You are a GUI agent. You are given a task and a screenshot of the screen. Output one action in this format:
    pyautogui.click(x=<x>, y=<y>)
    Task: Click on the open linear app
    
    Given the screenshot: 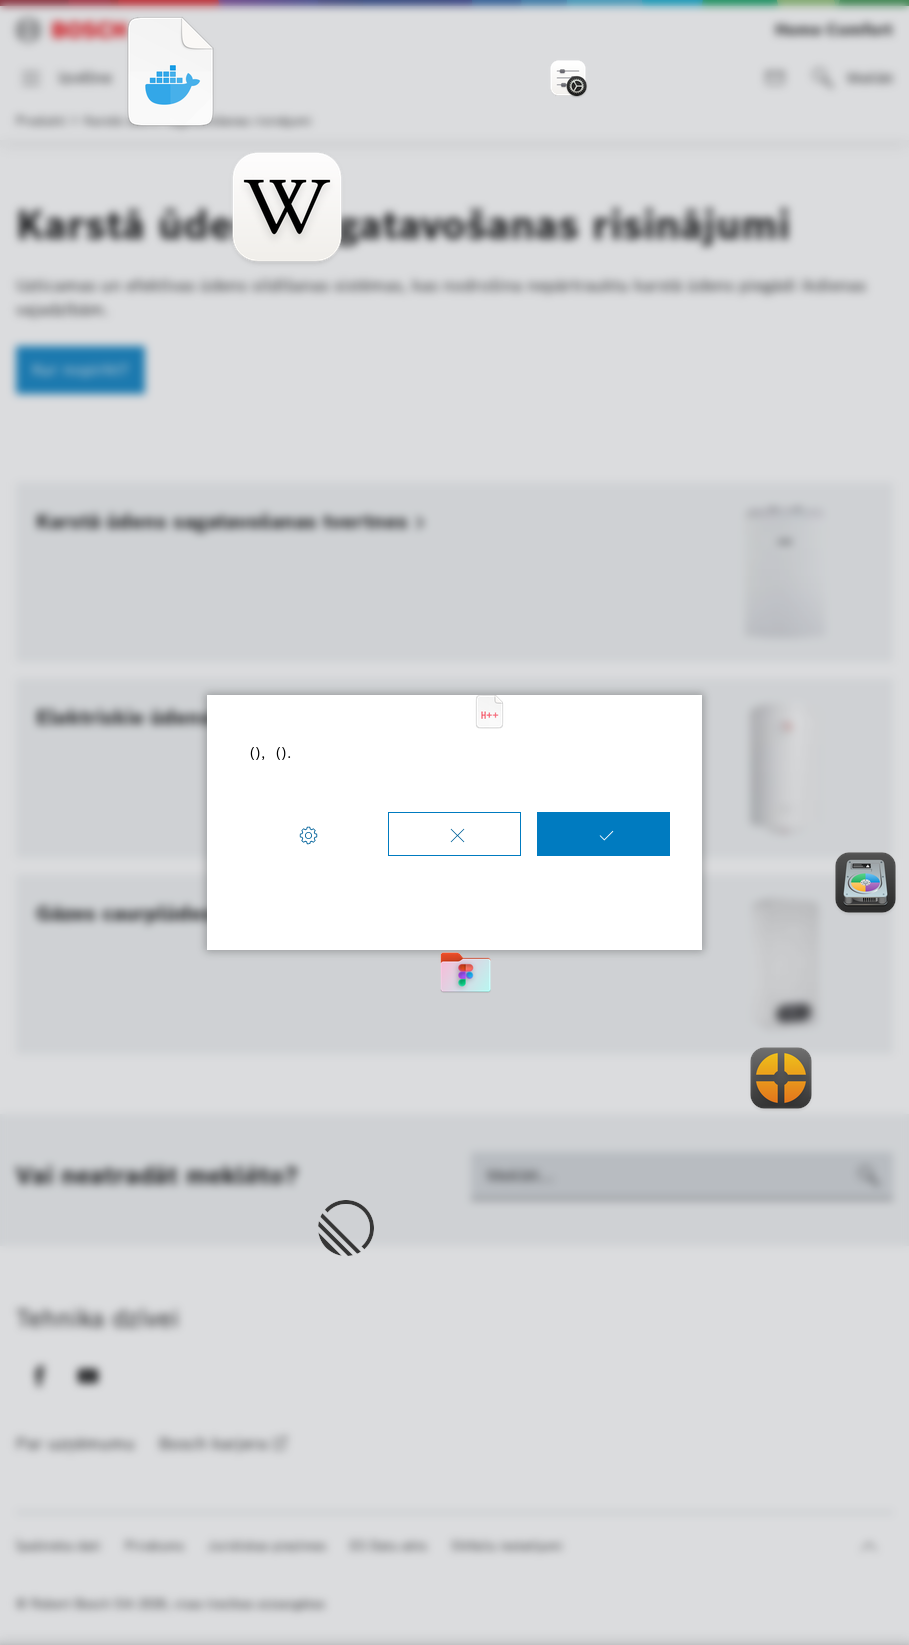 What is the action you would take?
    pyautogui.click(x=346, y=1228)
    